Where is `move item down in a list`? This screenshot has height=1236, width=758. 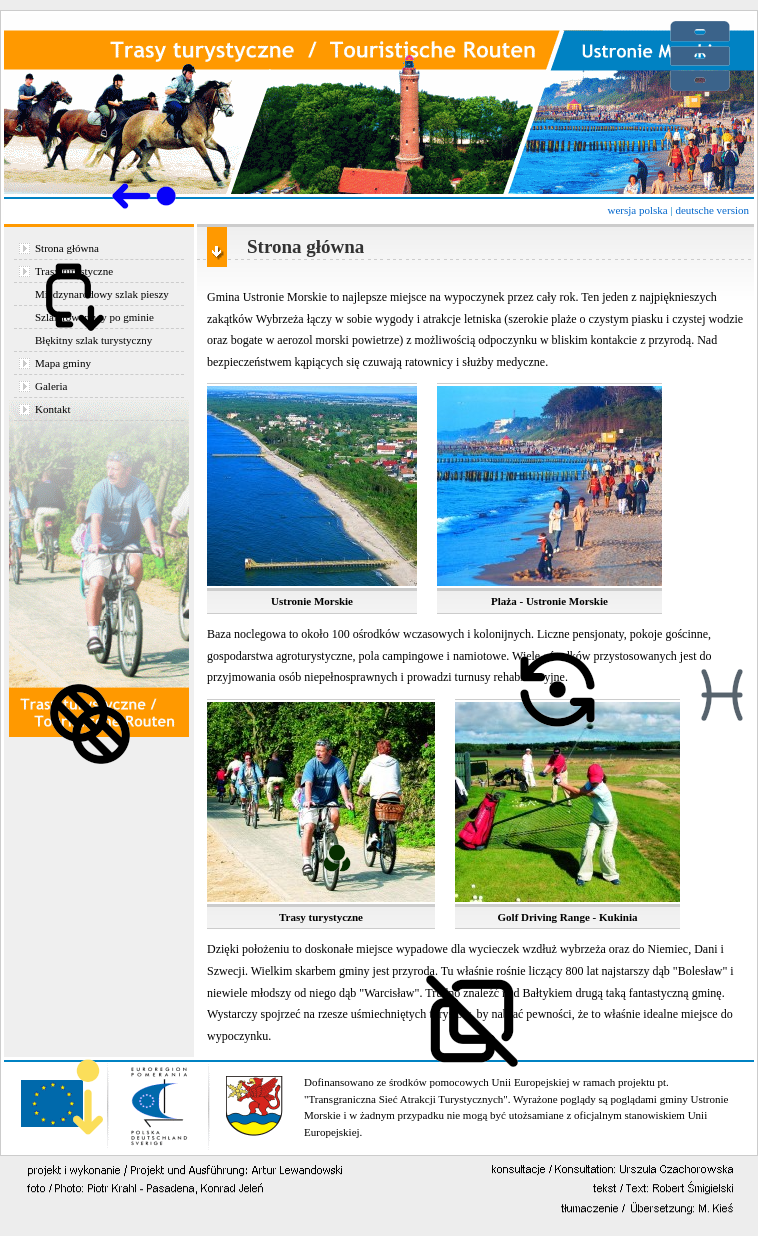
move item down in a list is located at coordinates (88, 1097).